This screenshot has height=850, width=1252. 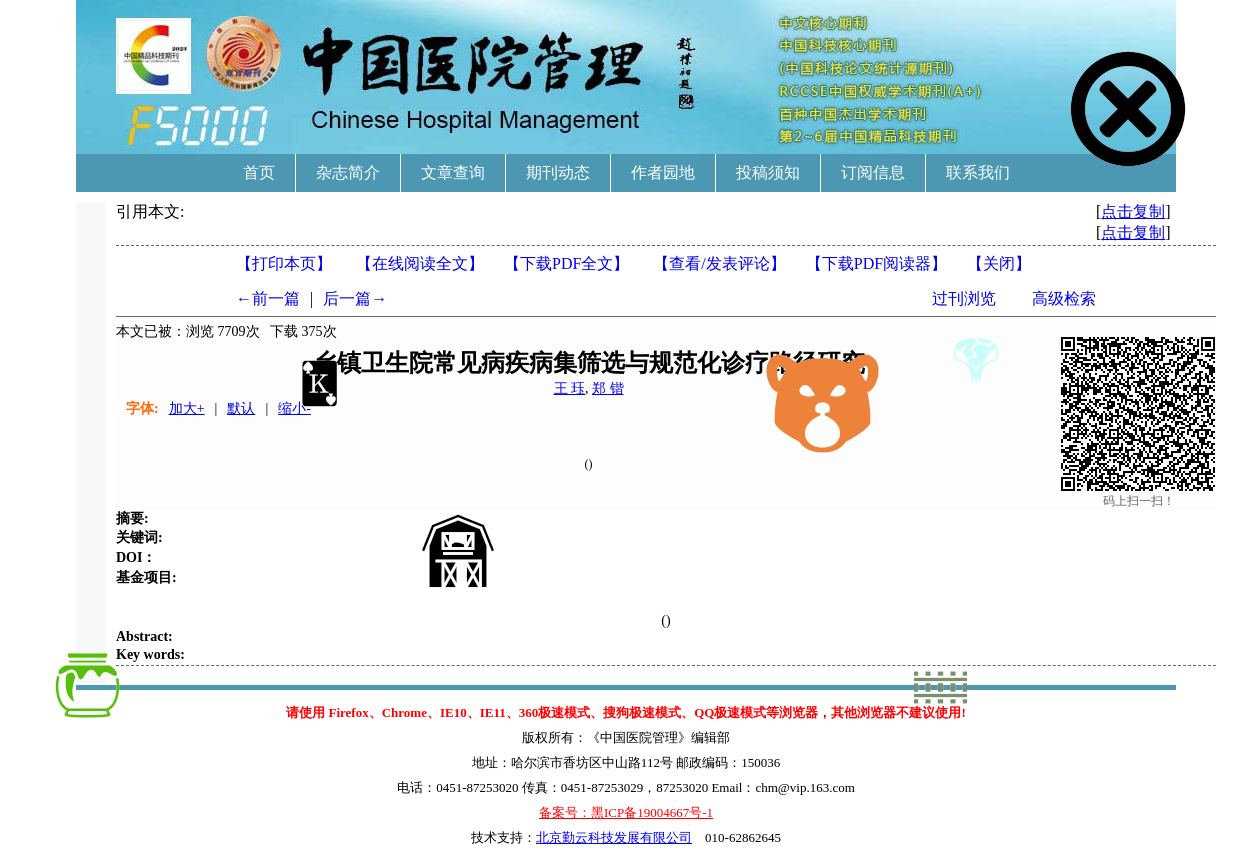 What do you see at coordinates (87, 685) in the screenshot?
I see `view inventory or storage container` at bounding box center [87, 685].